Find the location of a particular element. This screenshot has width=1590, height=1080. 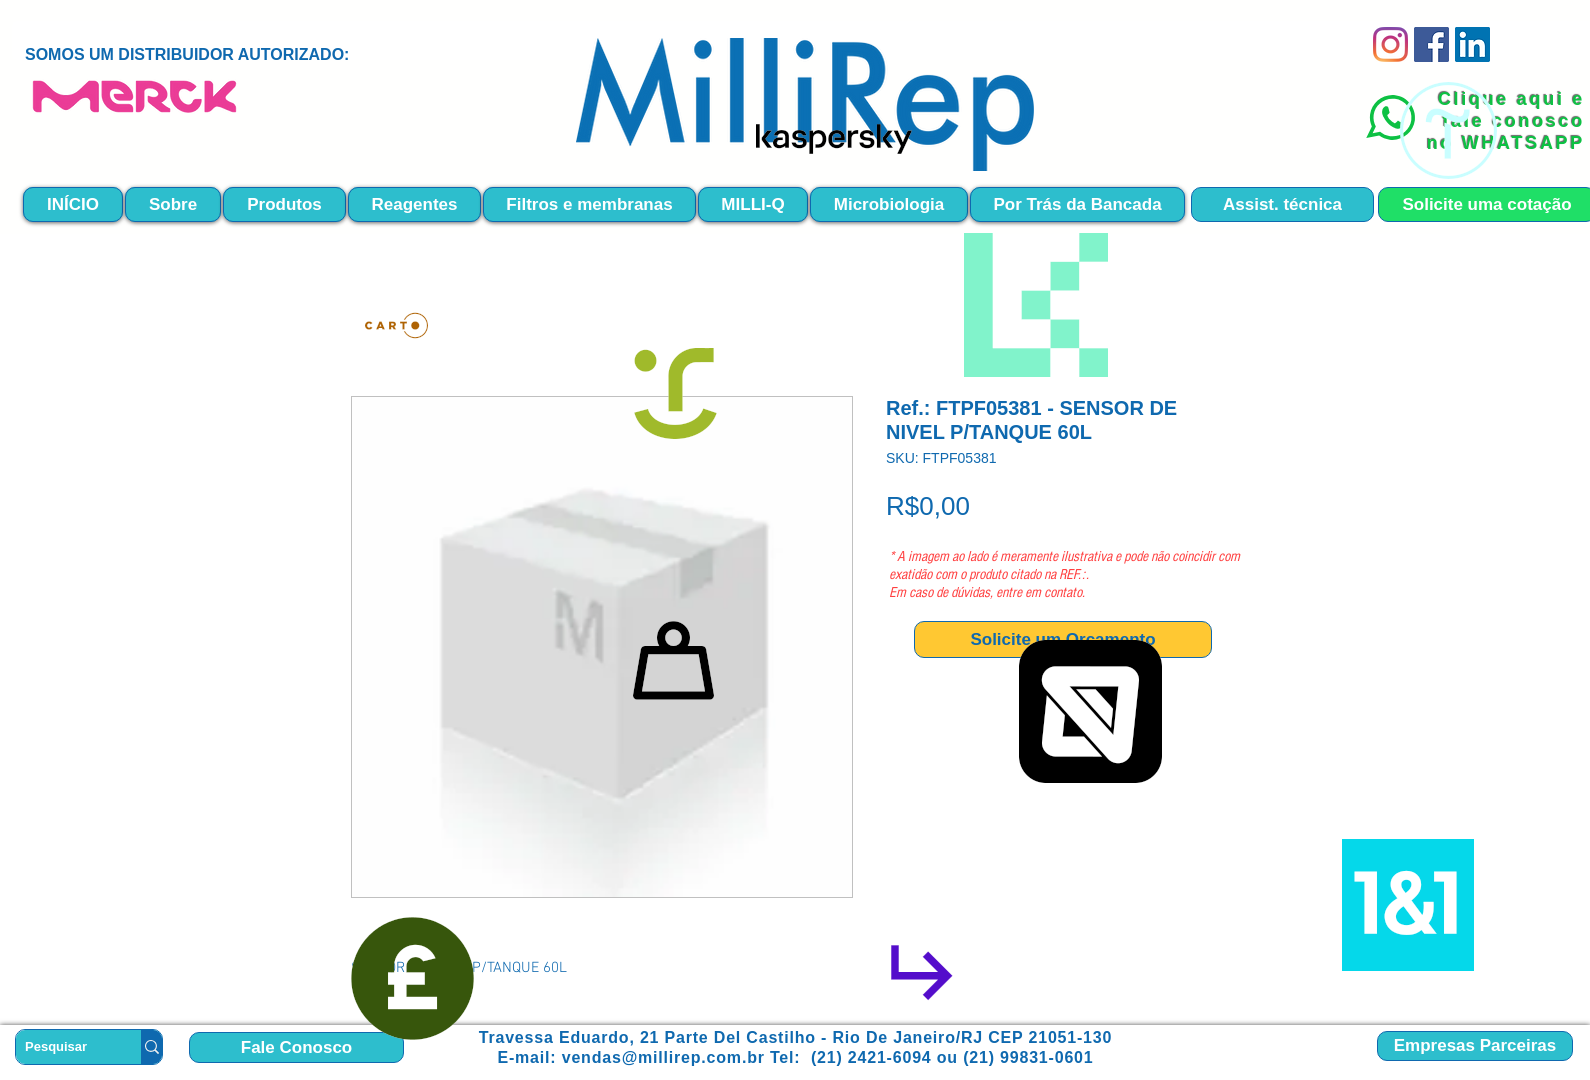

tilda publishing logo is located at coordinates (1448, 130).